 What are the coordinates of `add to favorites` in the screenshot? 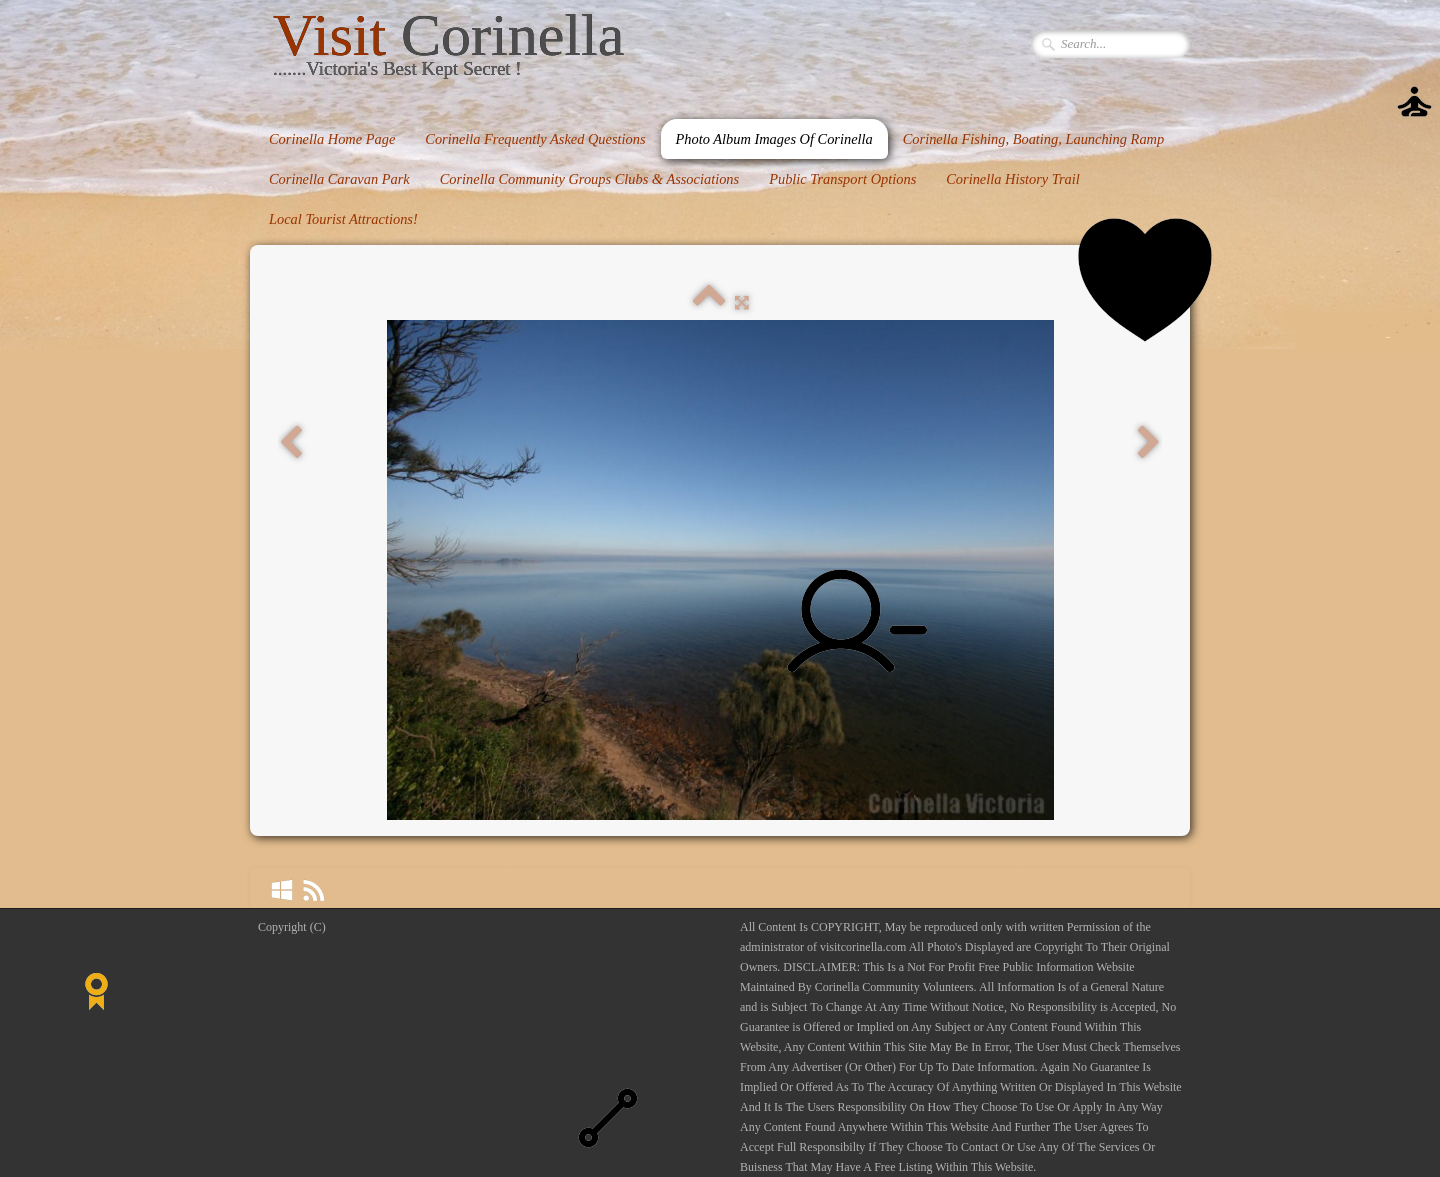 It's located at (1145, 280).